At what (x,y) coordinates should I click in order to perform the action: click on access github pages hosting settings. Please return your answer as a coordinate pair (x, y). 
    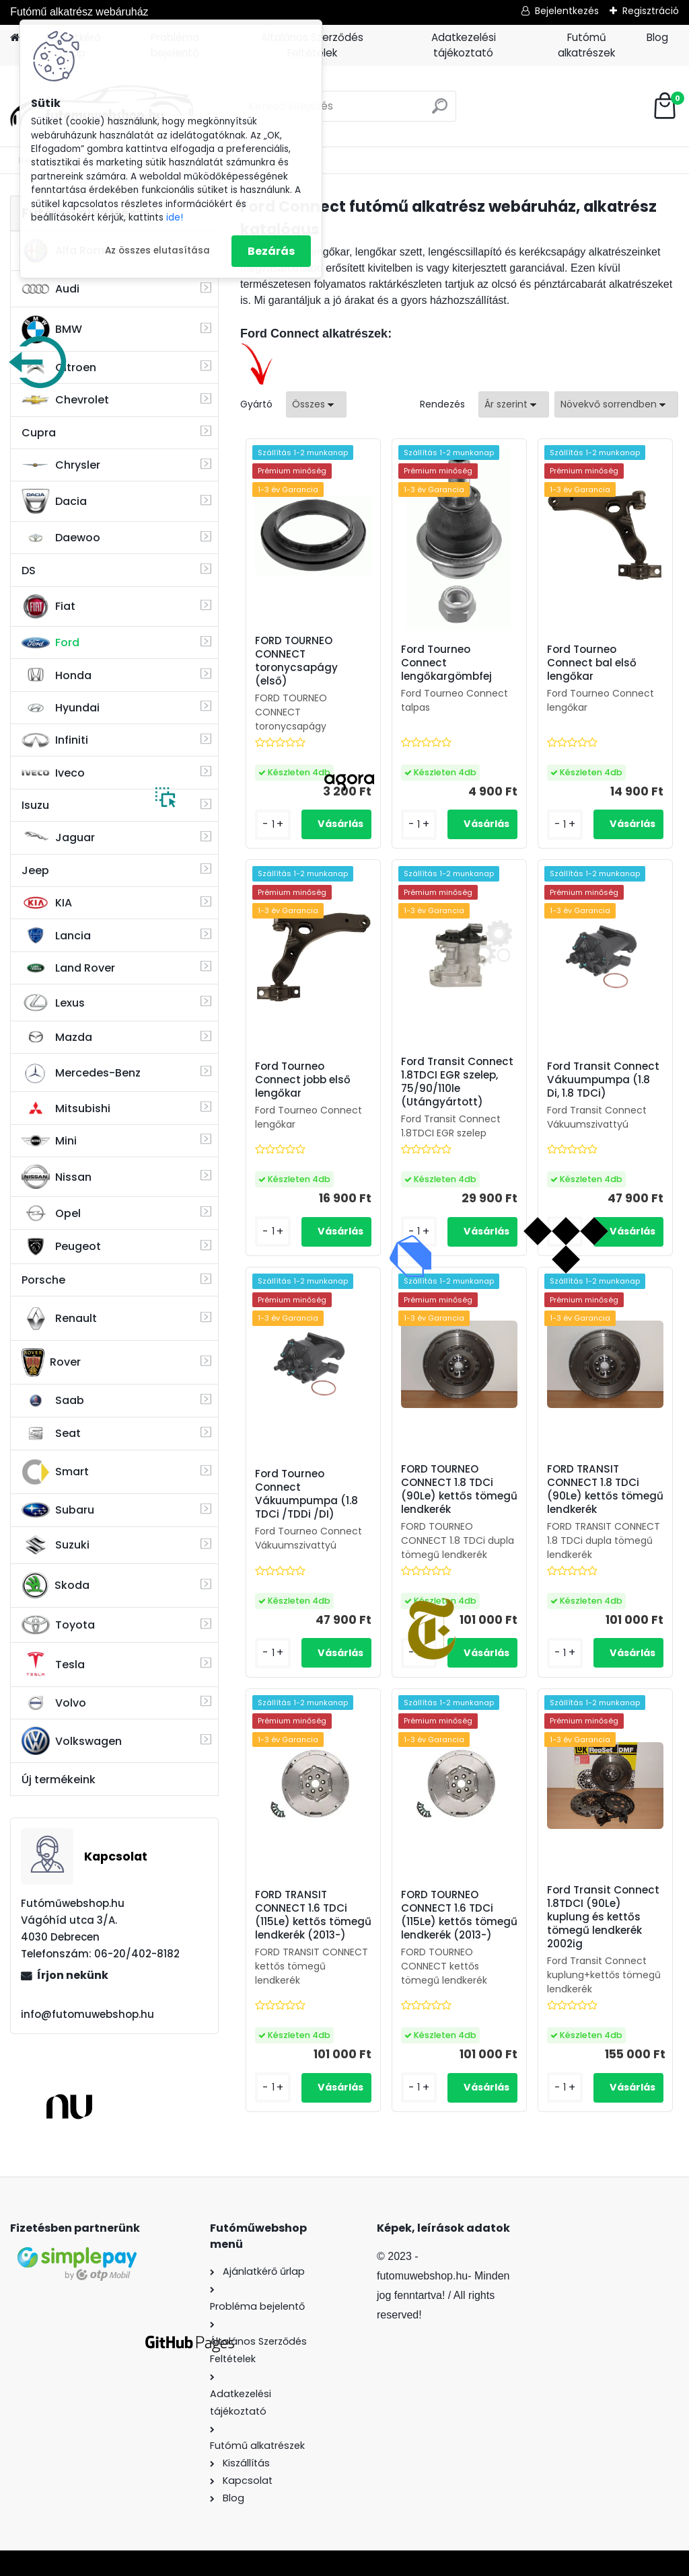
    Looking at the image, I should click on (190, 2344).